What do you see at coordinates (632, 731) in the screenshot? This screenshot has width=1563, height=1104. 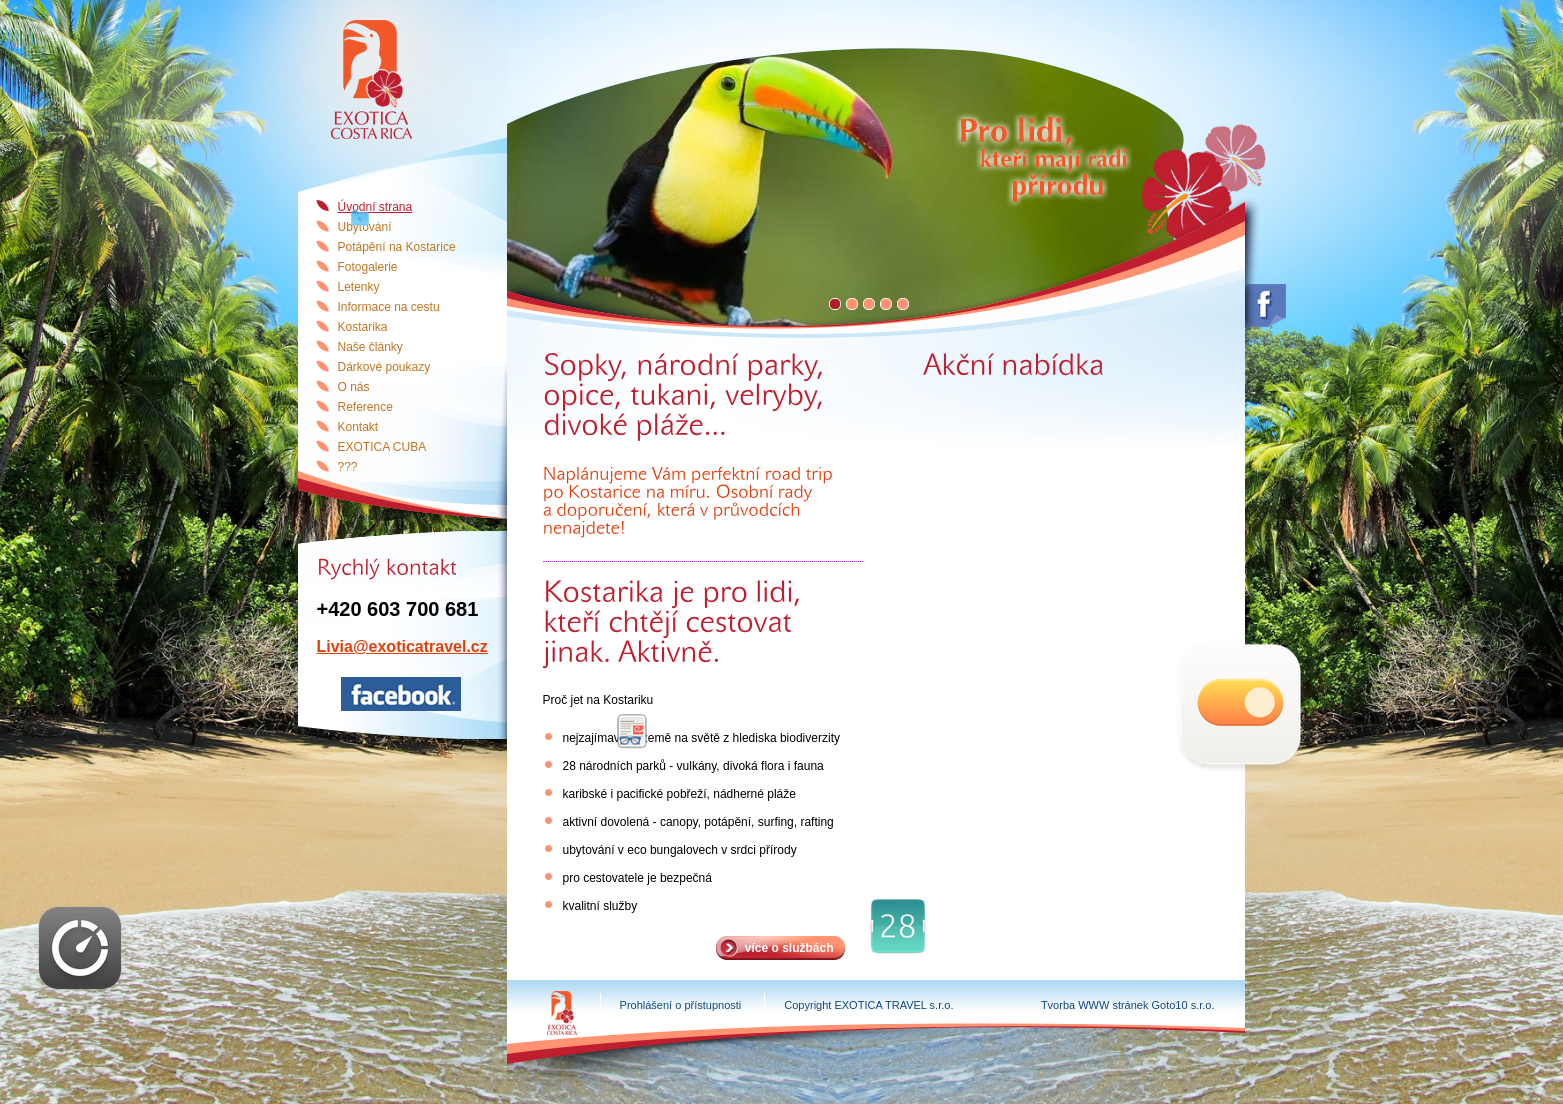 I see `open evince document viewer` at bounding box center [632, 731].